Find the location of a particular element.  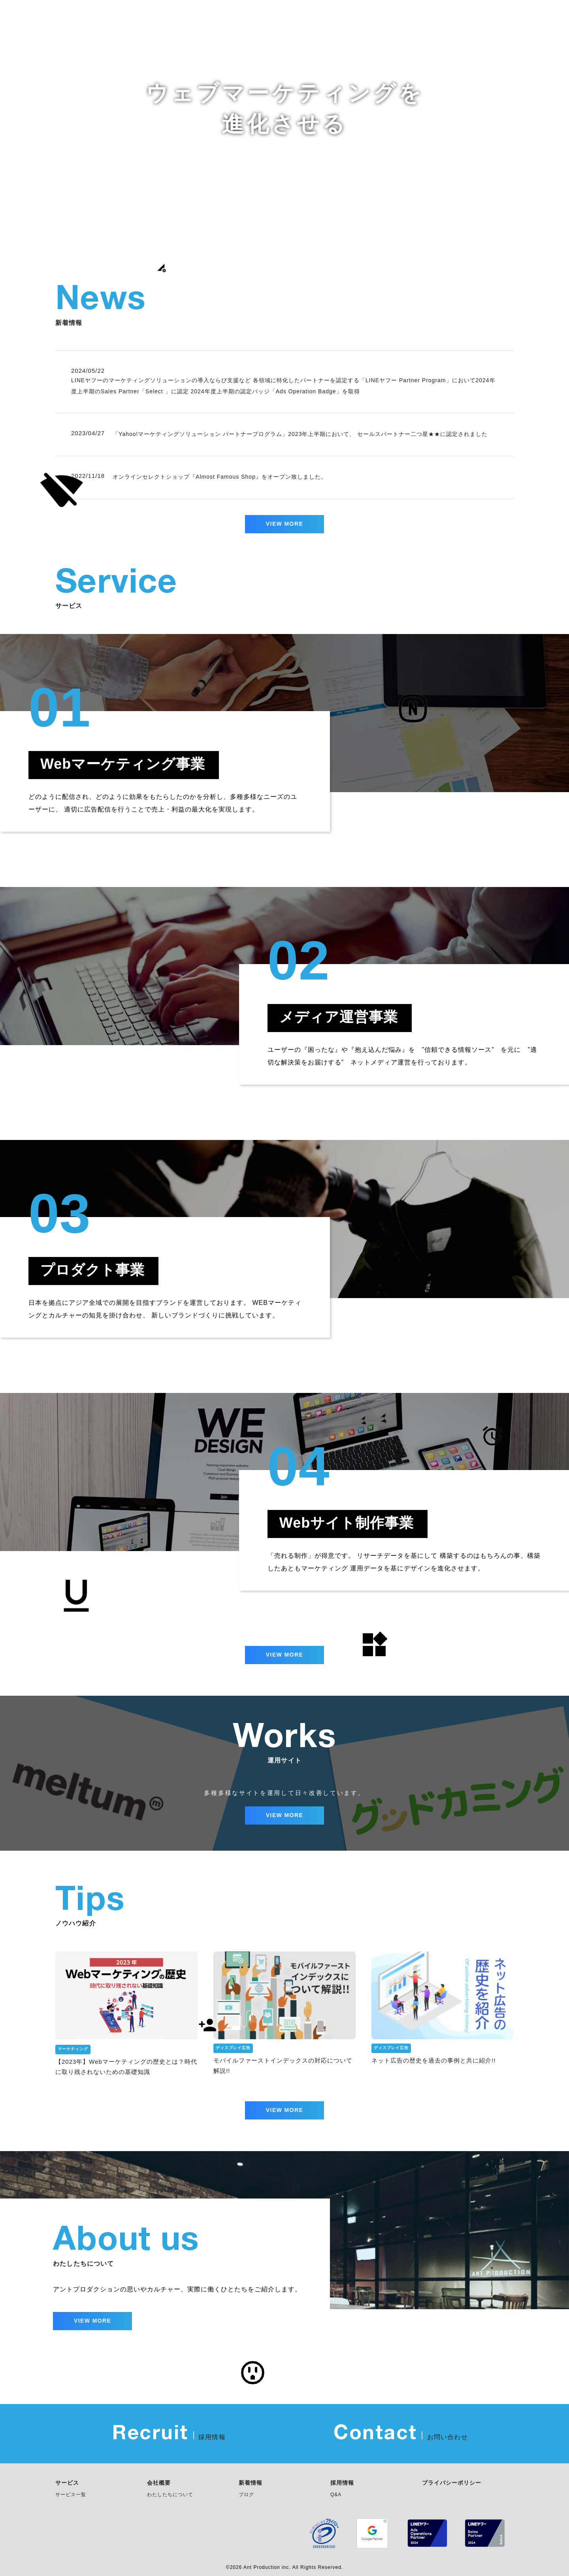

apply underline formatting to selected text is located at coordinates (76, 1596).